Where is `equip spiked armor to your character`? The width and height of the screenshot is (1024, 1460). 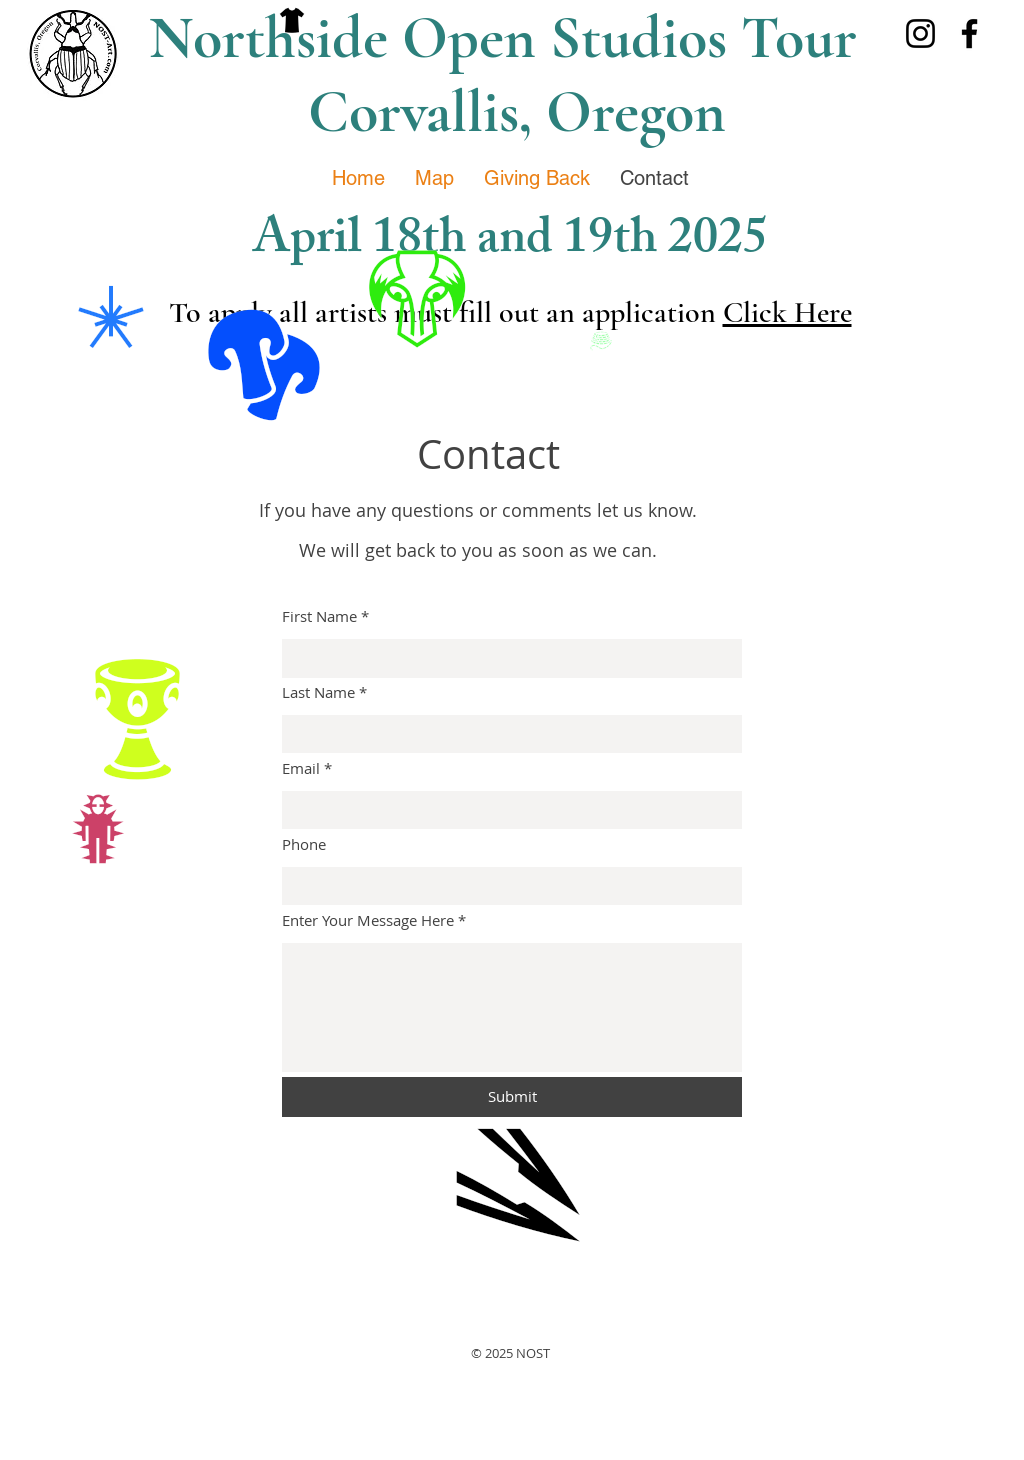
equip spiked armor to your character is located at coordinates (98, 829).